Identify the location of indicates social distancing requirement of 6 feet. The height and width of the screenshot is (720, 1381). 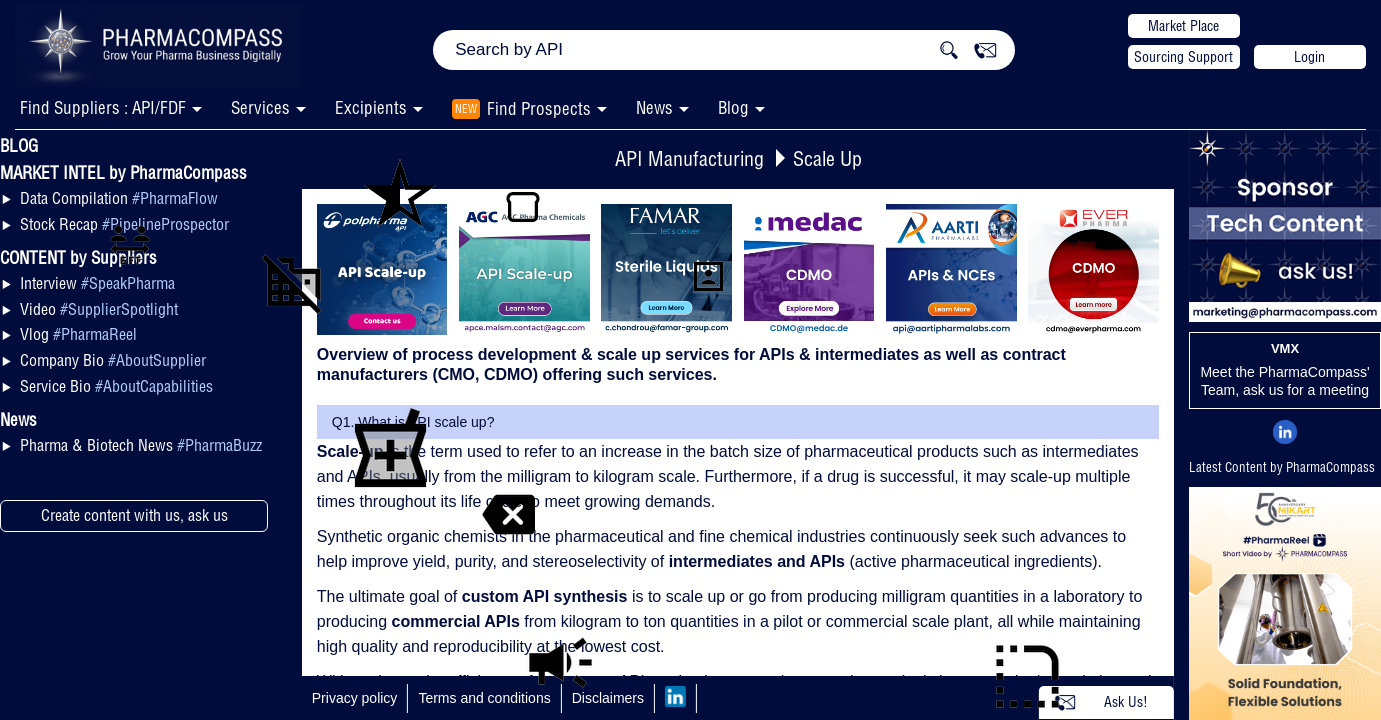
(130, 245).